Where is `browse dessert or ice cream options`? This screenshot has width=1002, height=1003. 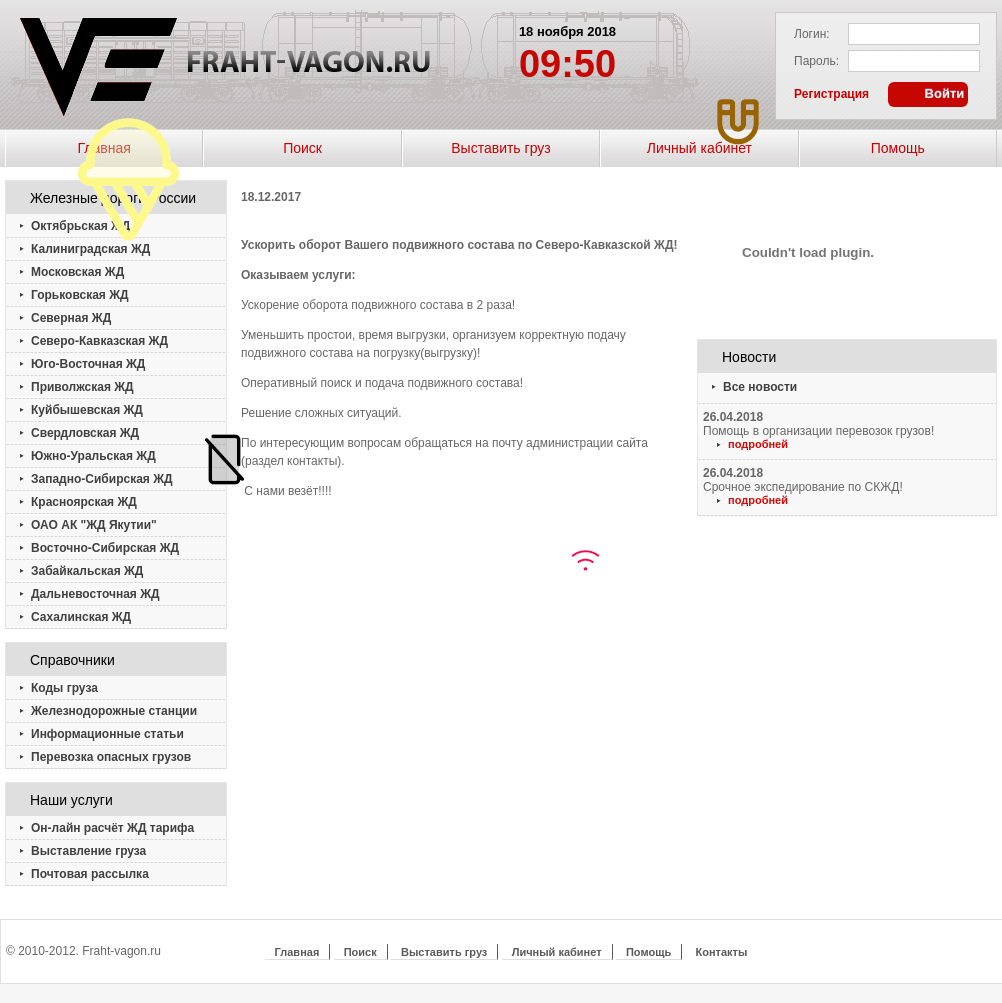
browse dessert or ice cream options is located at coordinates (128, 177).